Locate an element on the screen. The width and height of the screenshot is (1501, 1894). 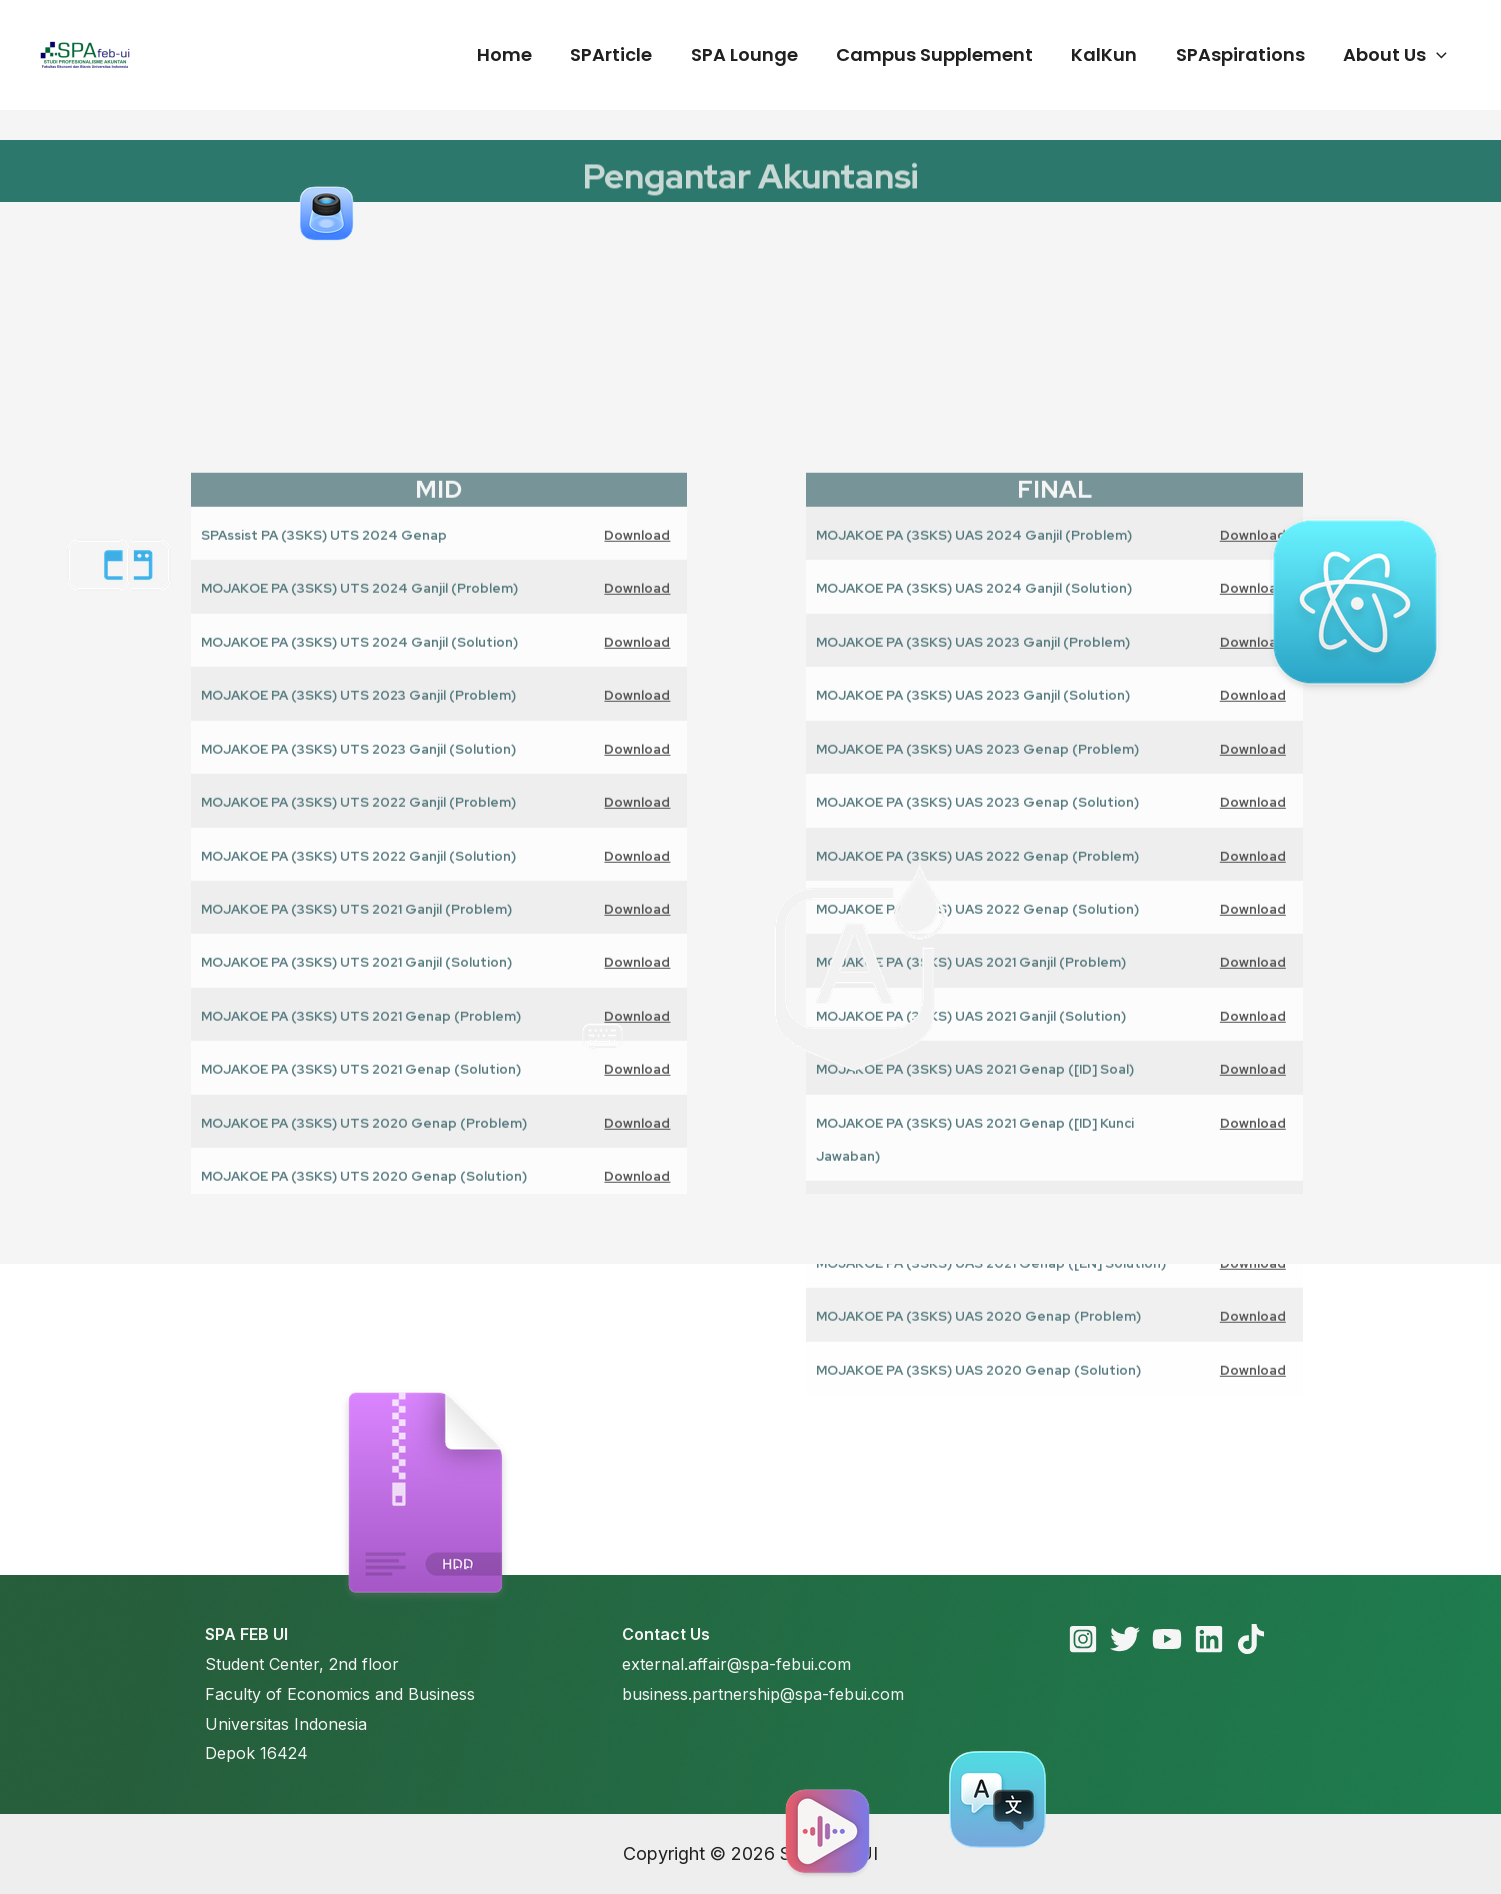
open decibels audio player app is located at coordinates (827, 1831).